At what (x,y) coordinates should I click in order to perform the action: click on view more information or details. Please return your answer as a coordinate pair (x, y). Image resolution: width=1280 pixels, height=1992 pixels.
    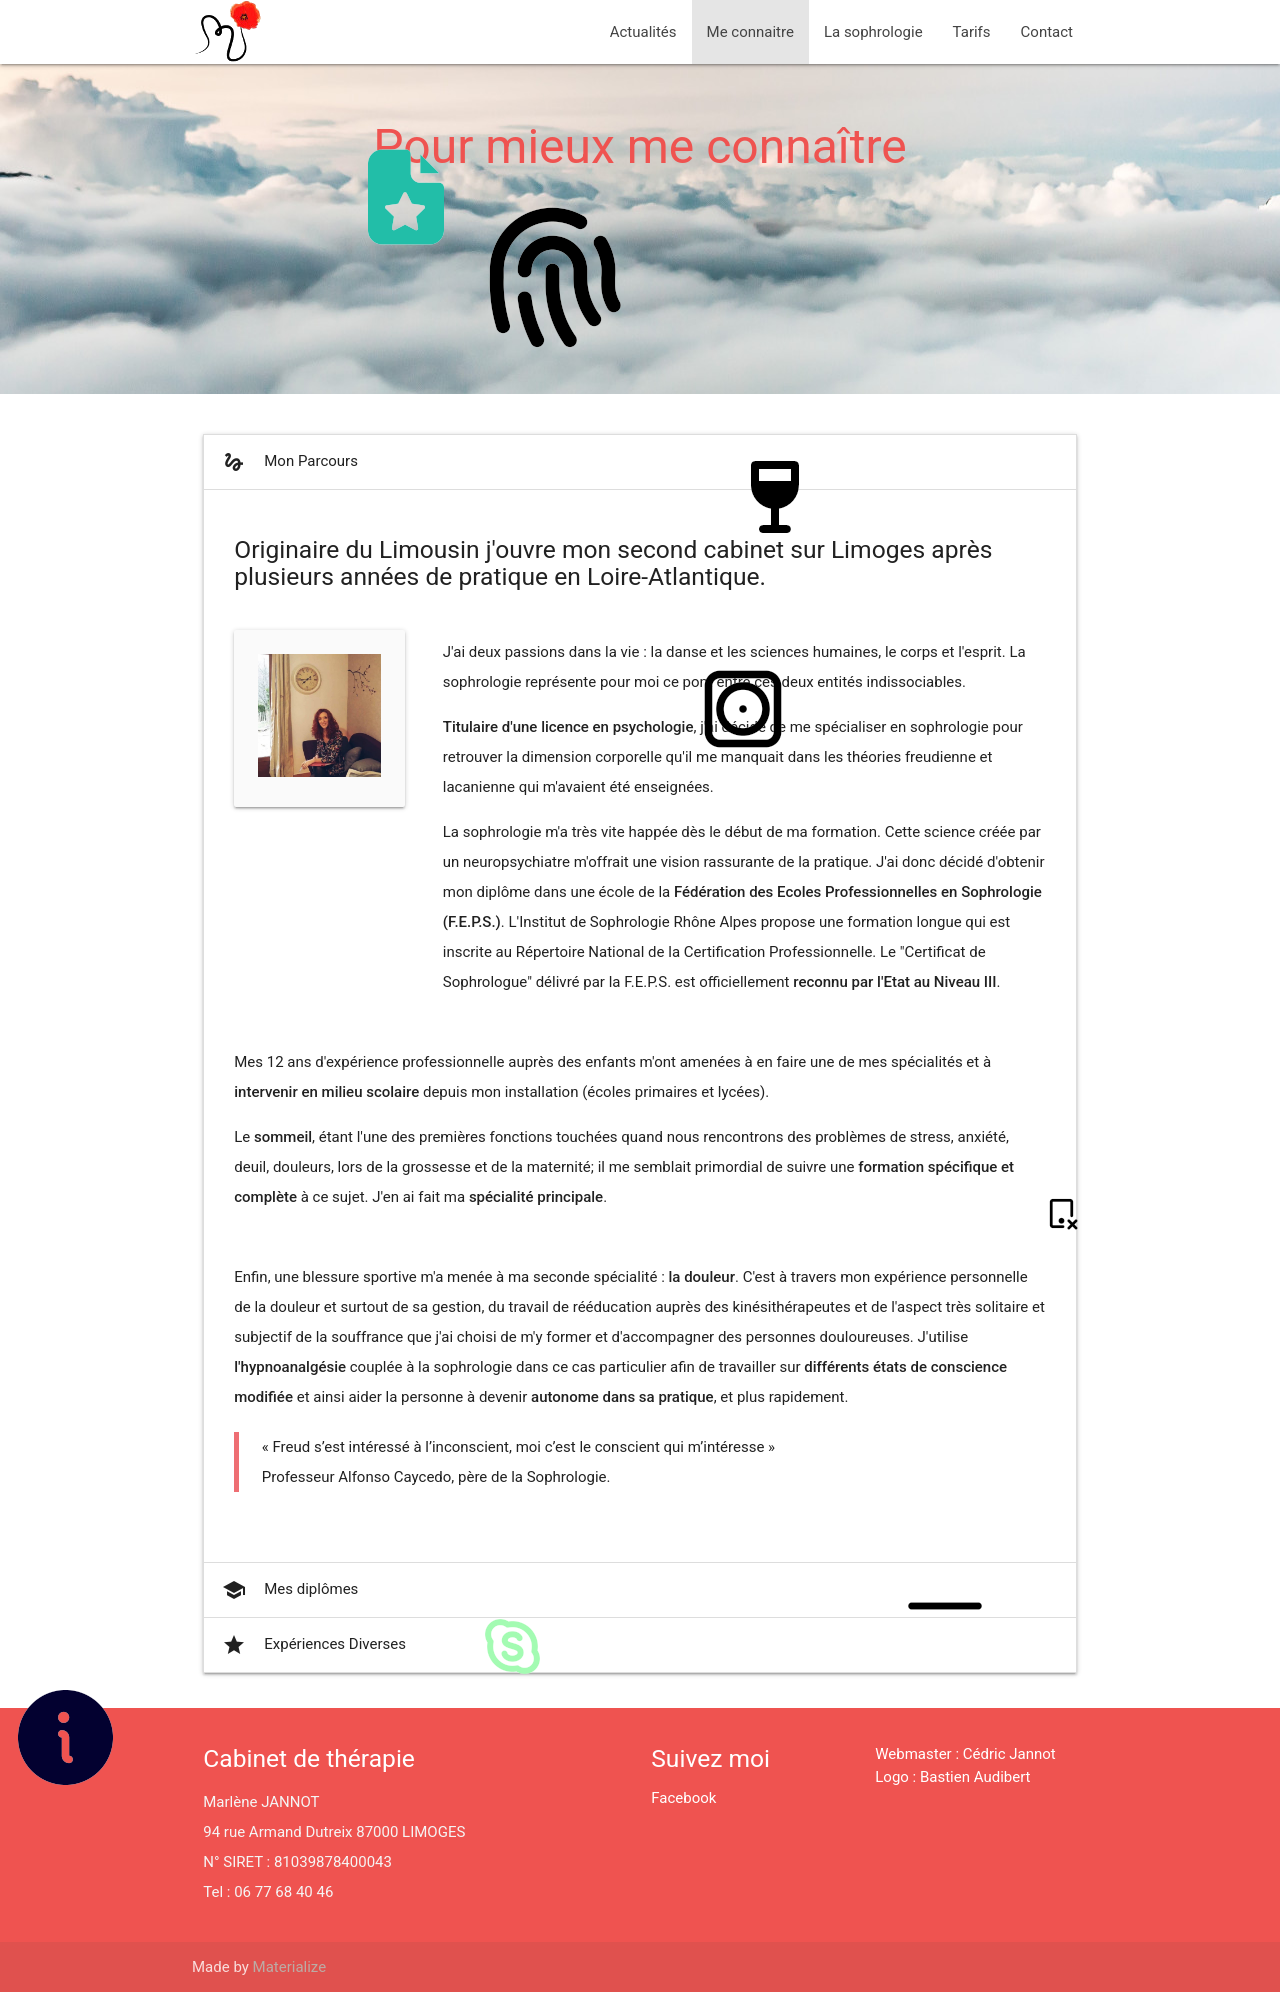
    Looking at the image, I should click on (65, 1737).